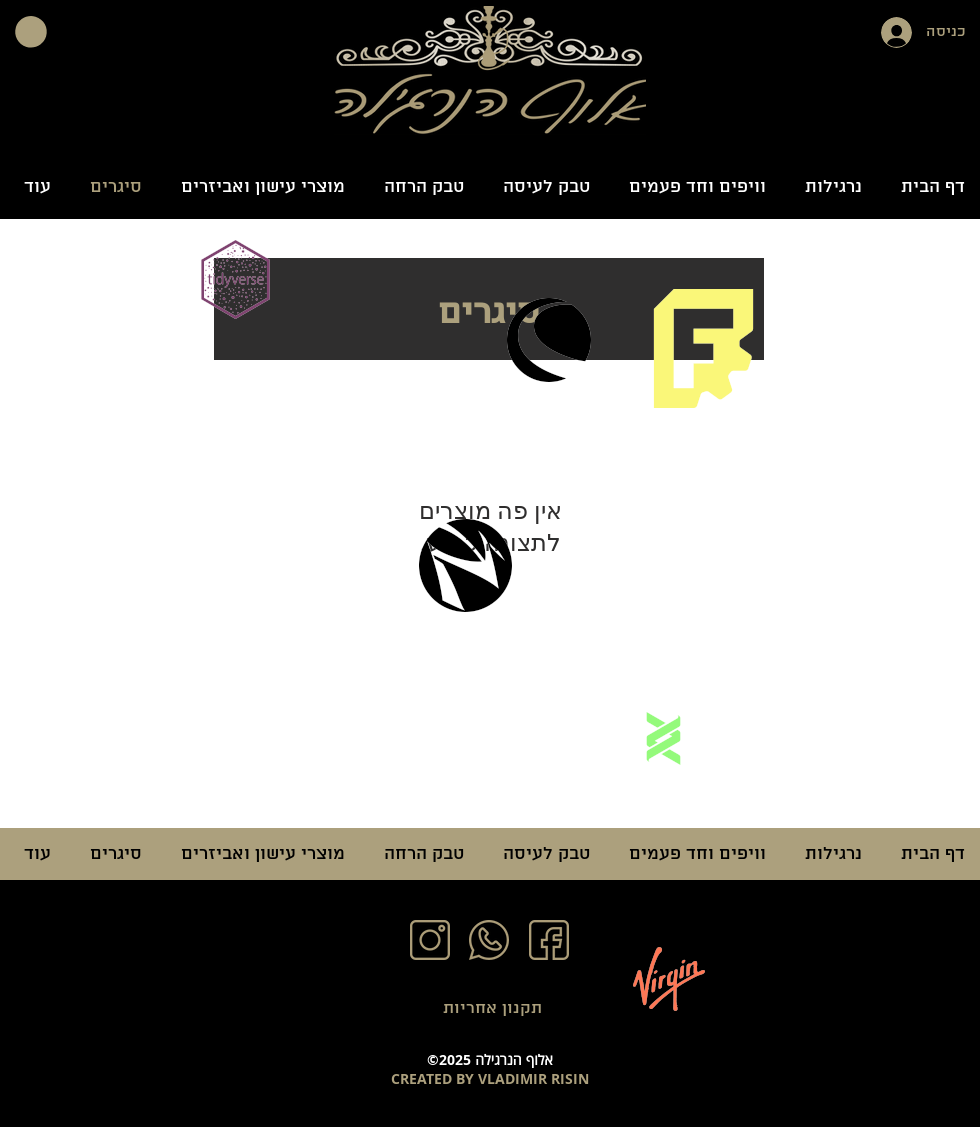 The image size is (980, 1127). Describe the element at coordinates (465, 565) in the screenshot. I see `spacemacs text editor logo` at that location.